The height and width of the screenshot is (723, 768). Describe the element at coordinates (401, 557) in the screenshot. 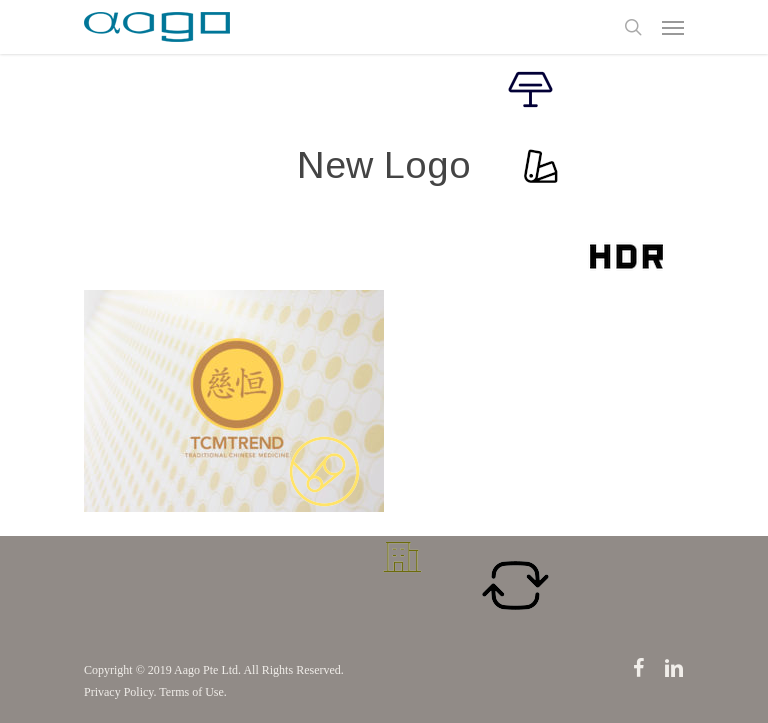

I see `view office or workplace location` at that location.